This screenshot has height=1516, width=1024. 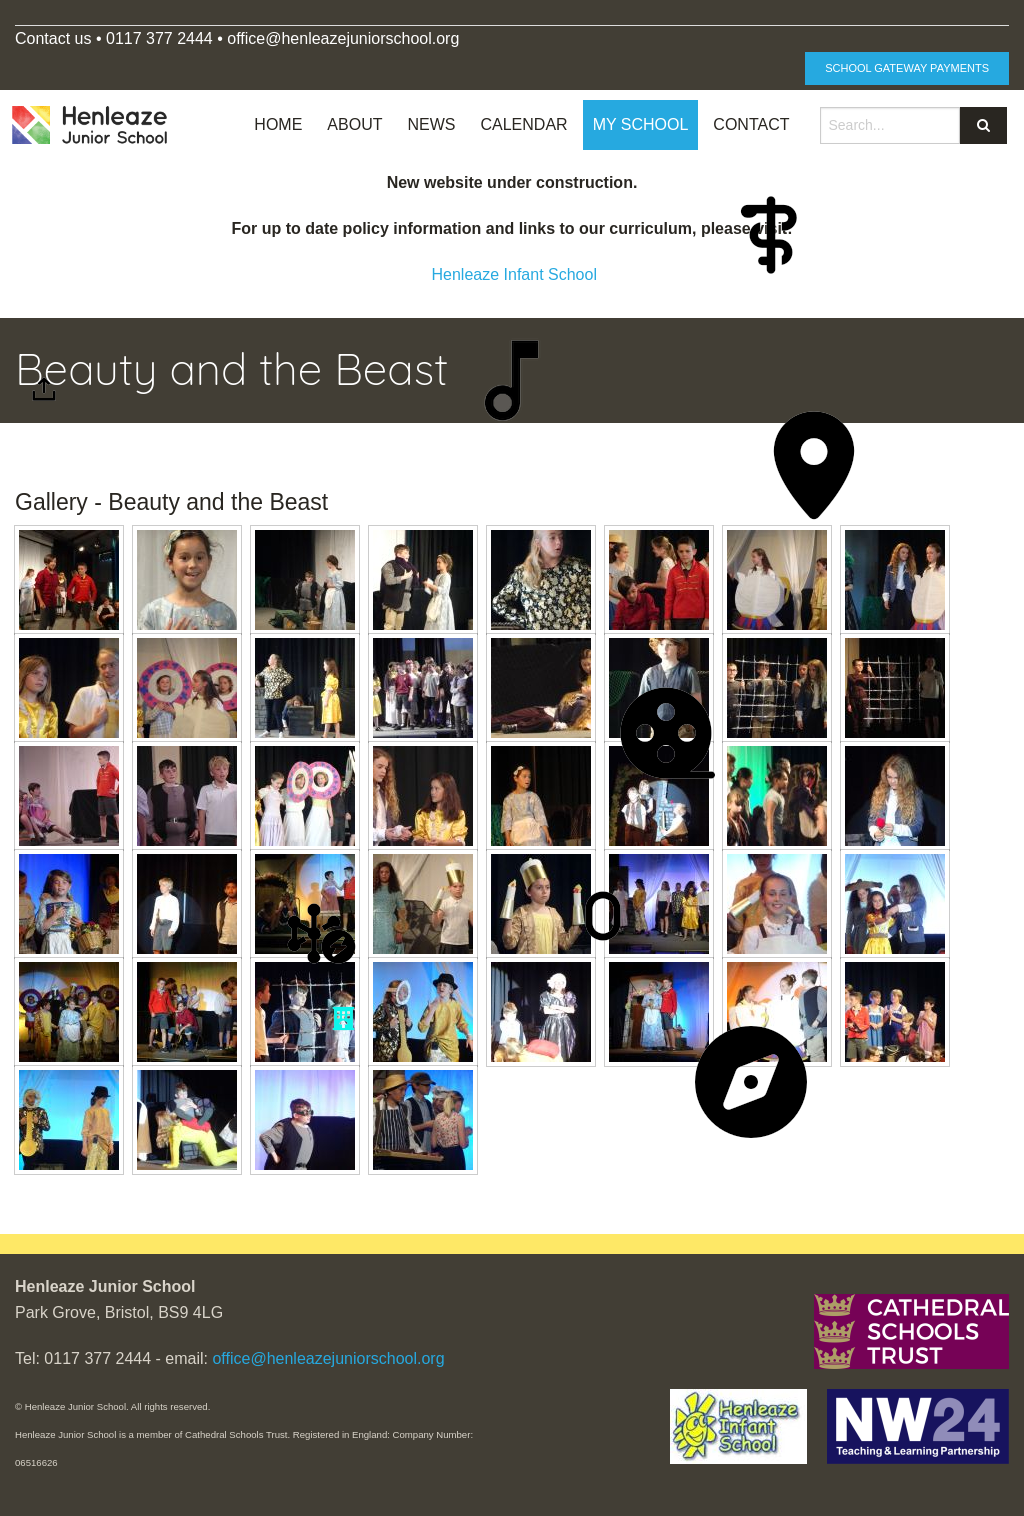 I want to click on view or set a location on the map, so click(x=814, y=465).